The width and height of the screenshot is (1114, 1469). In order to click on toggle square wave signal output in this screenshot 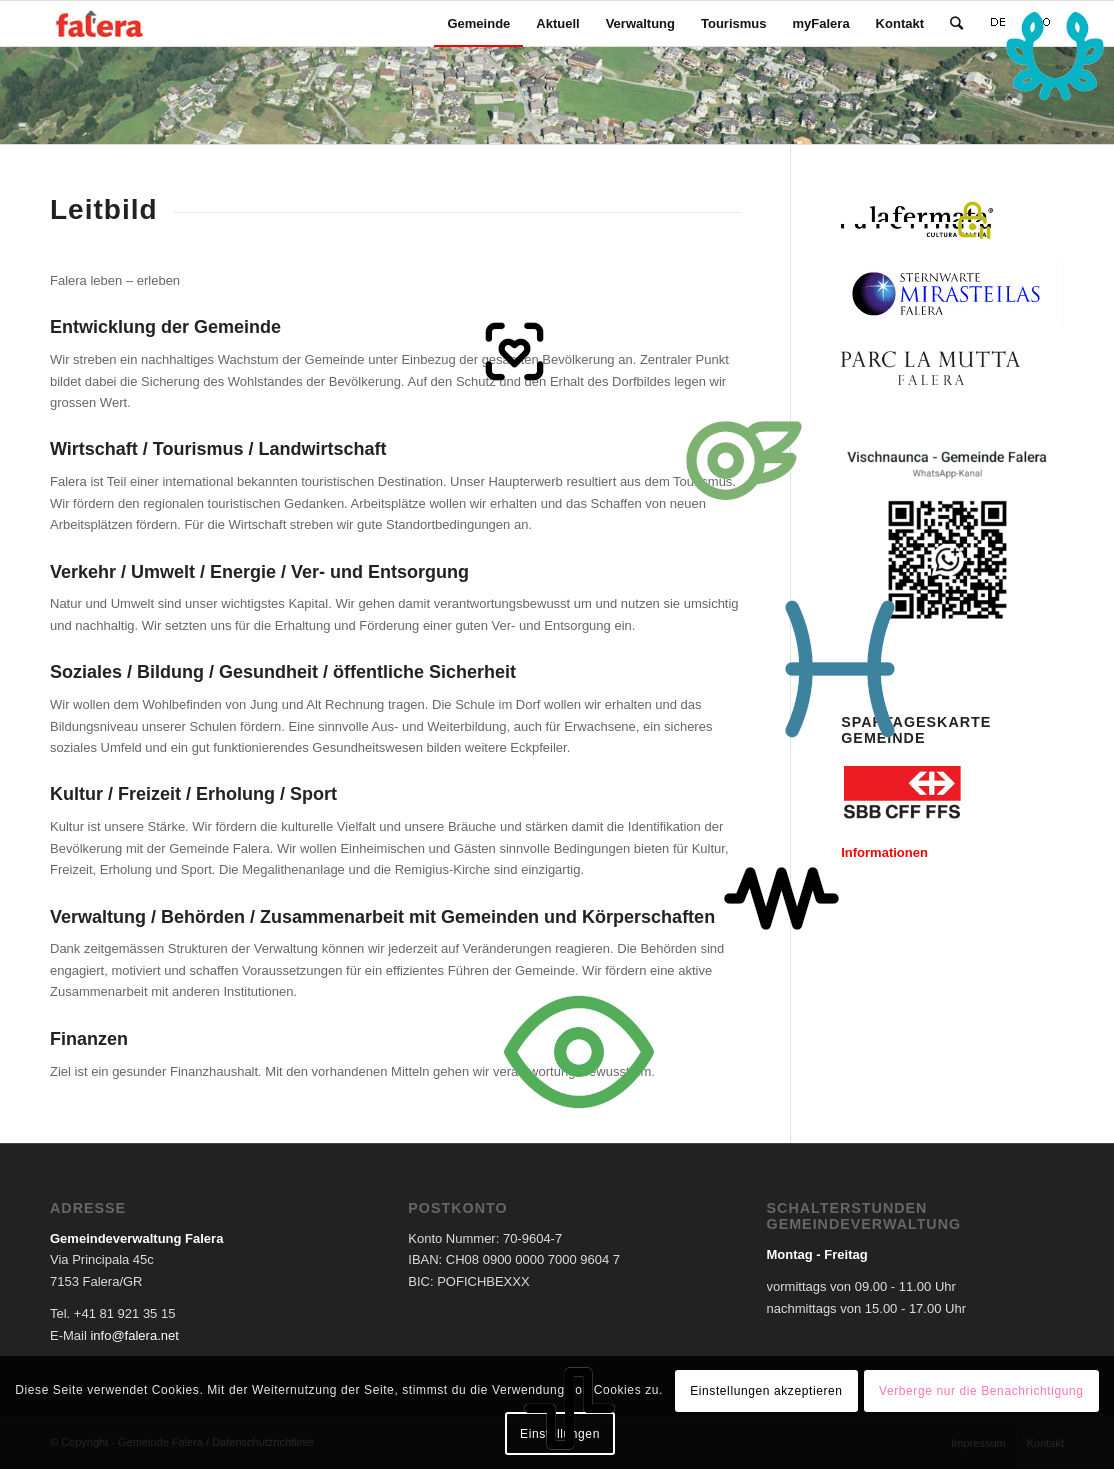, I will do `click(569, 1408)`.